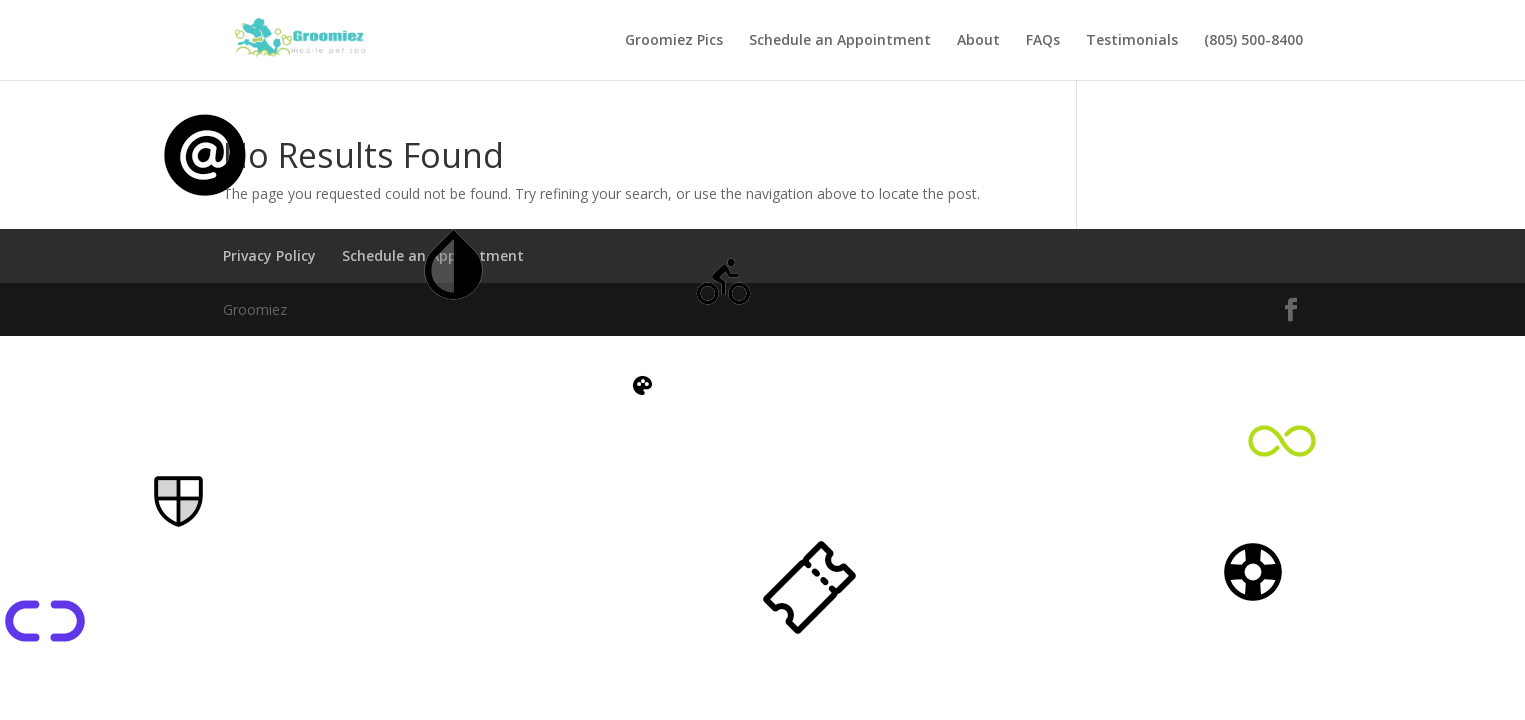 Image resolution: width=1525 pixels, height=720 pixels. I want to click on access email or contact options, so click(205, 155).